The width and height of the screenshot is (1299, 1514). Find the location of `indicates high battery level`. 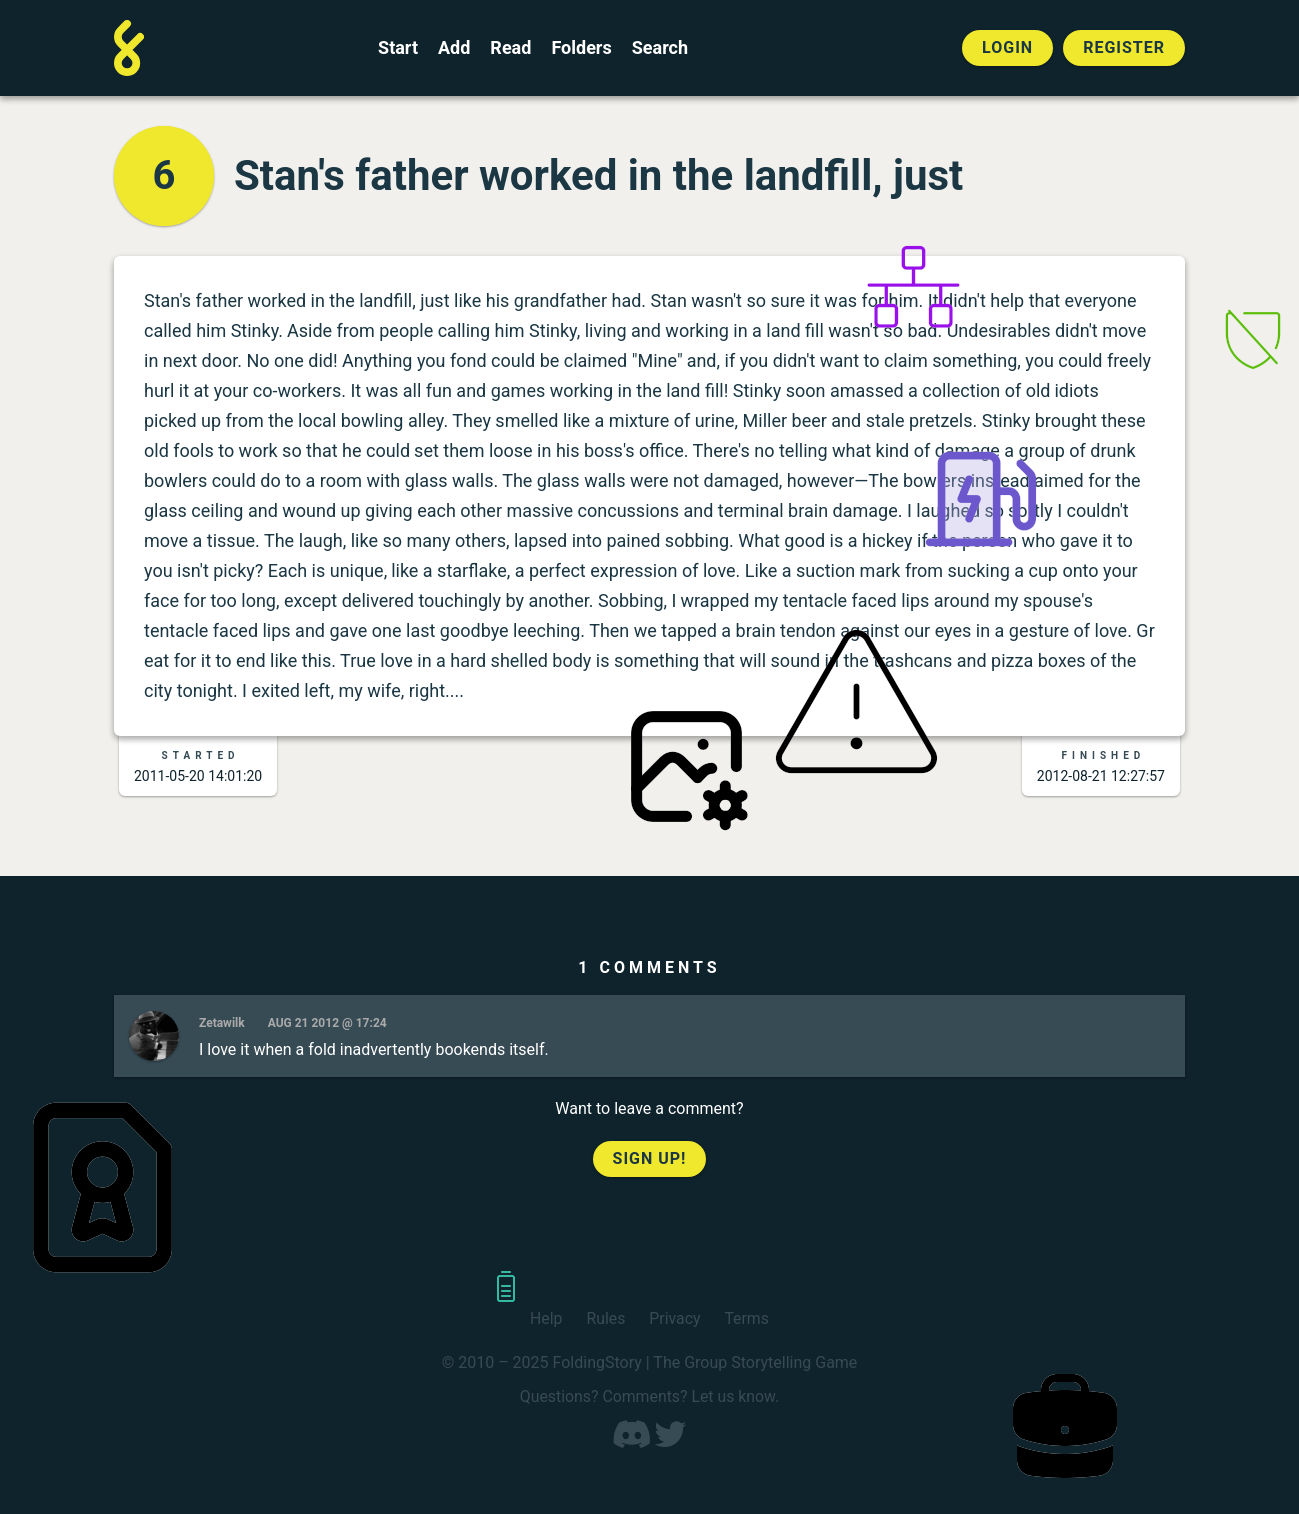

indicates high battery level is located at coordinates (506, 1287).